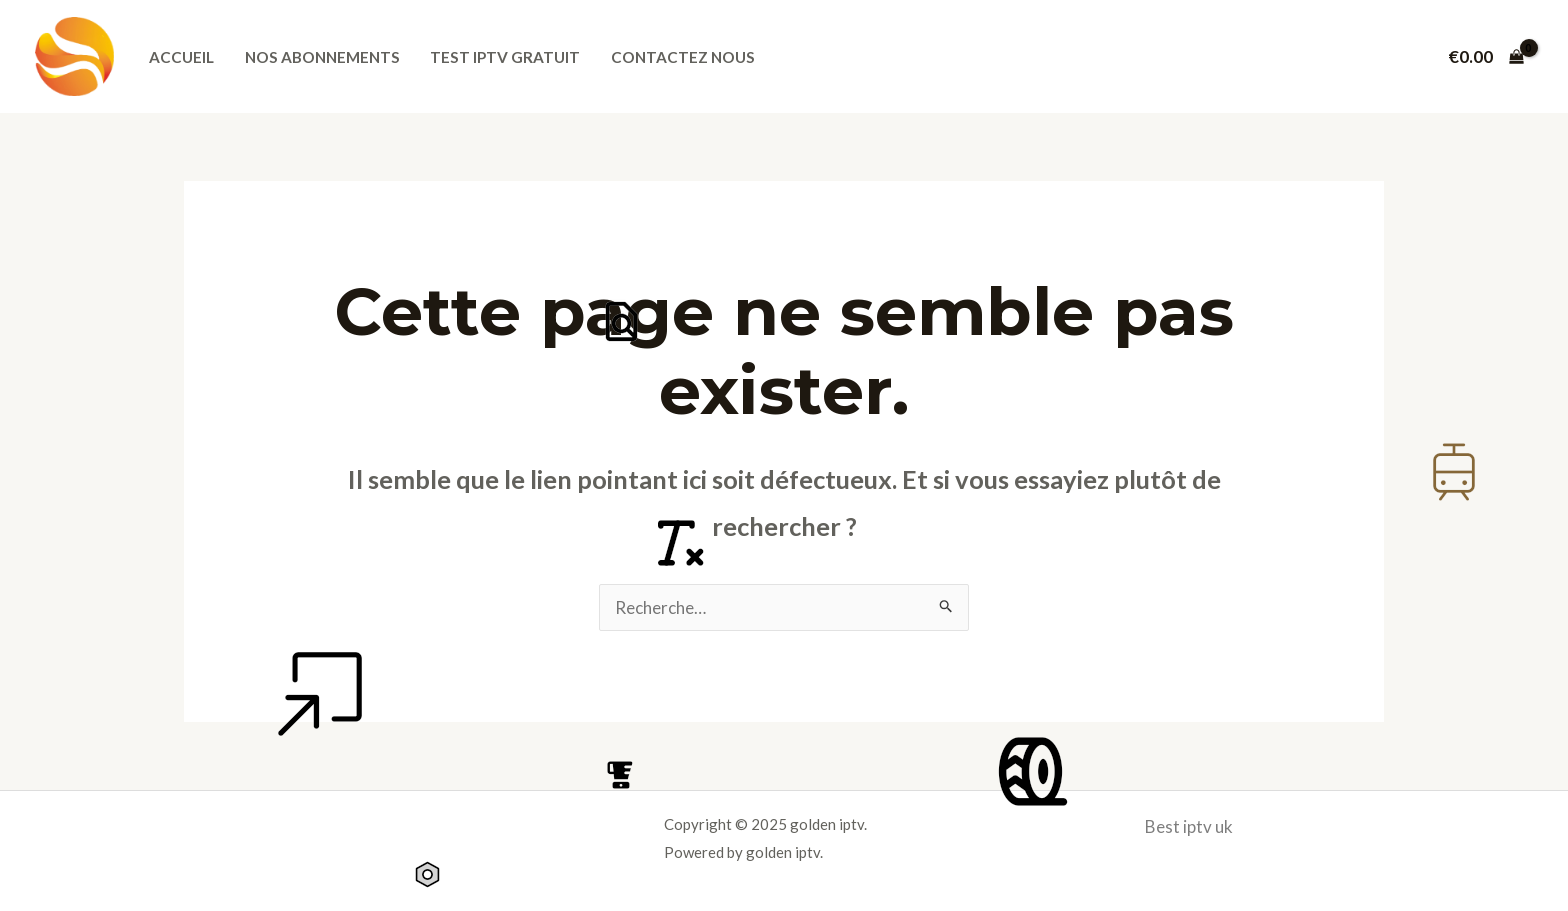 The width and height of the screenshot is (1568, 911). Describe the element at coordinates (621, 775) in the screenshot. I see `access blender 3D software` at that location.